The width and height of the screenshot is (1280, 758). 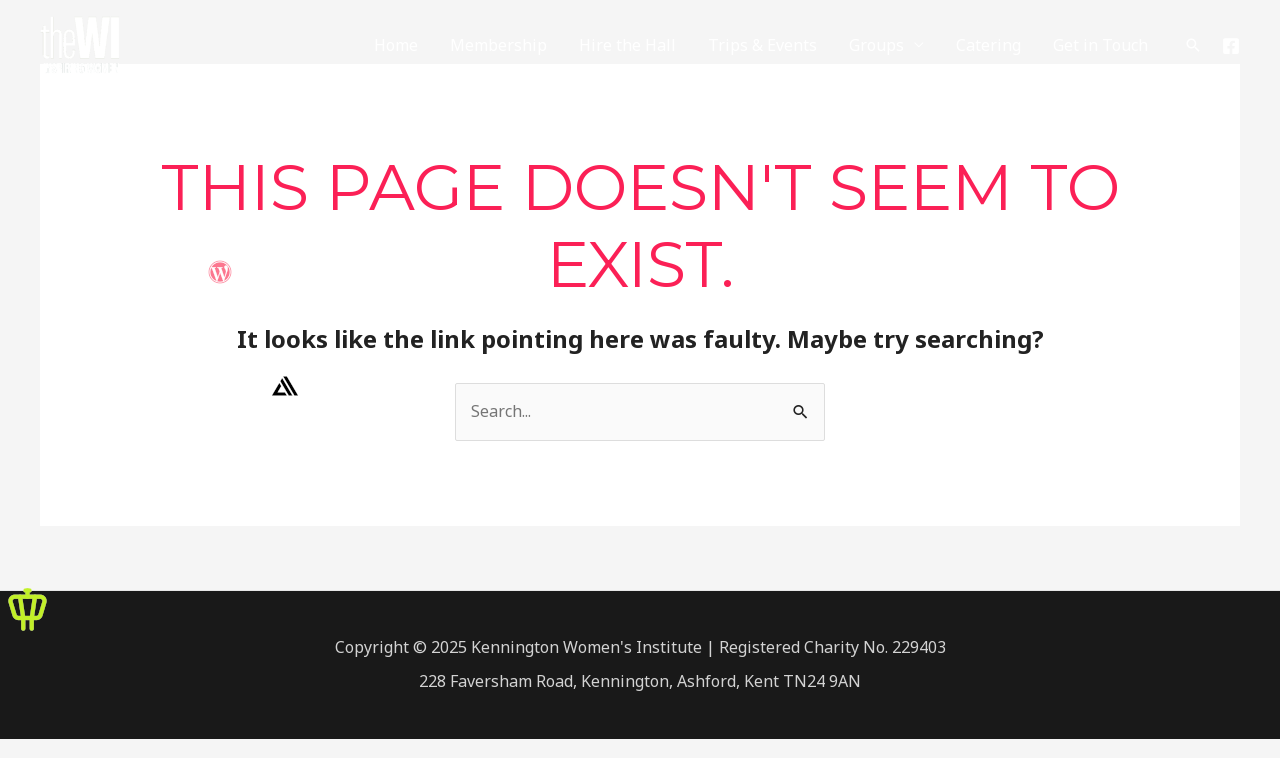 I want to click on access air traffic control features, so click(x=27, y=609).